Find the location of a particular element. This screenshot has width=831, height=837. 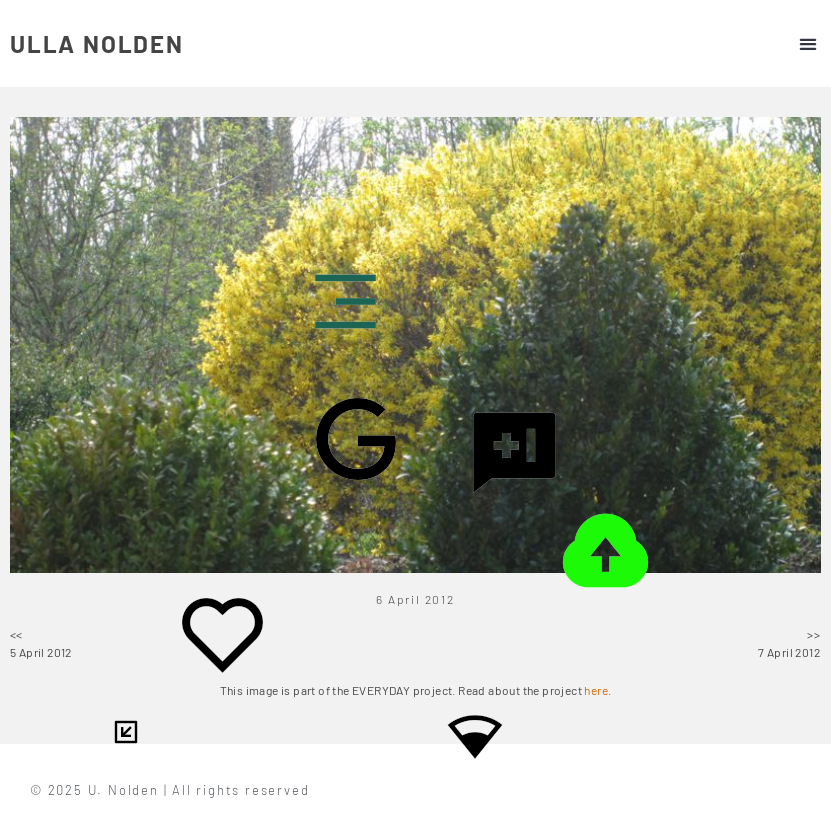

sign in with Google is located at coordinates (356, 439).